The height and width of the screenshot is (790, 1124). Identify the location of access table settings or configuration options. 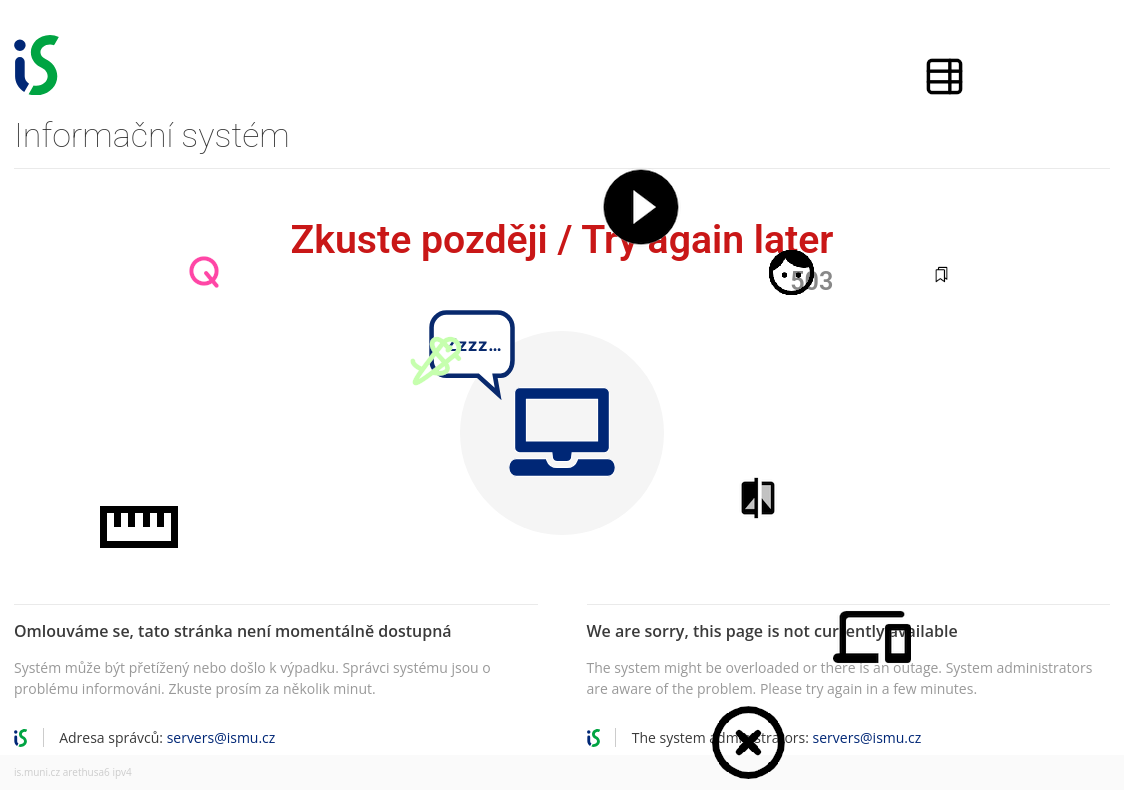
(944, 76).